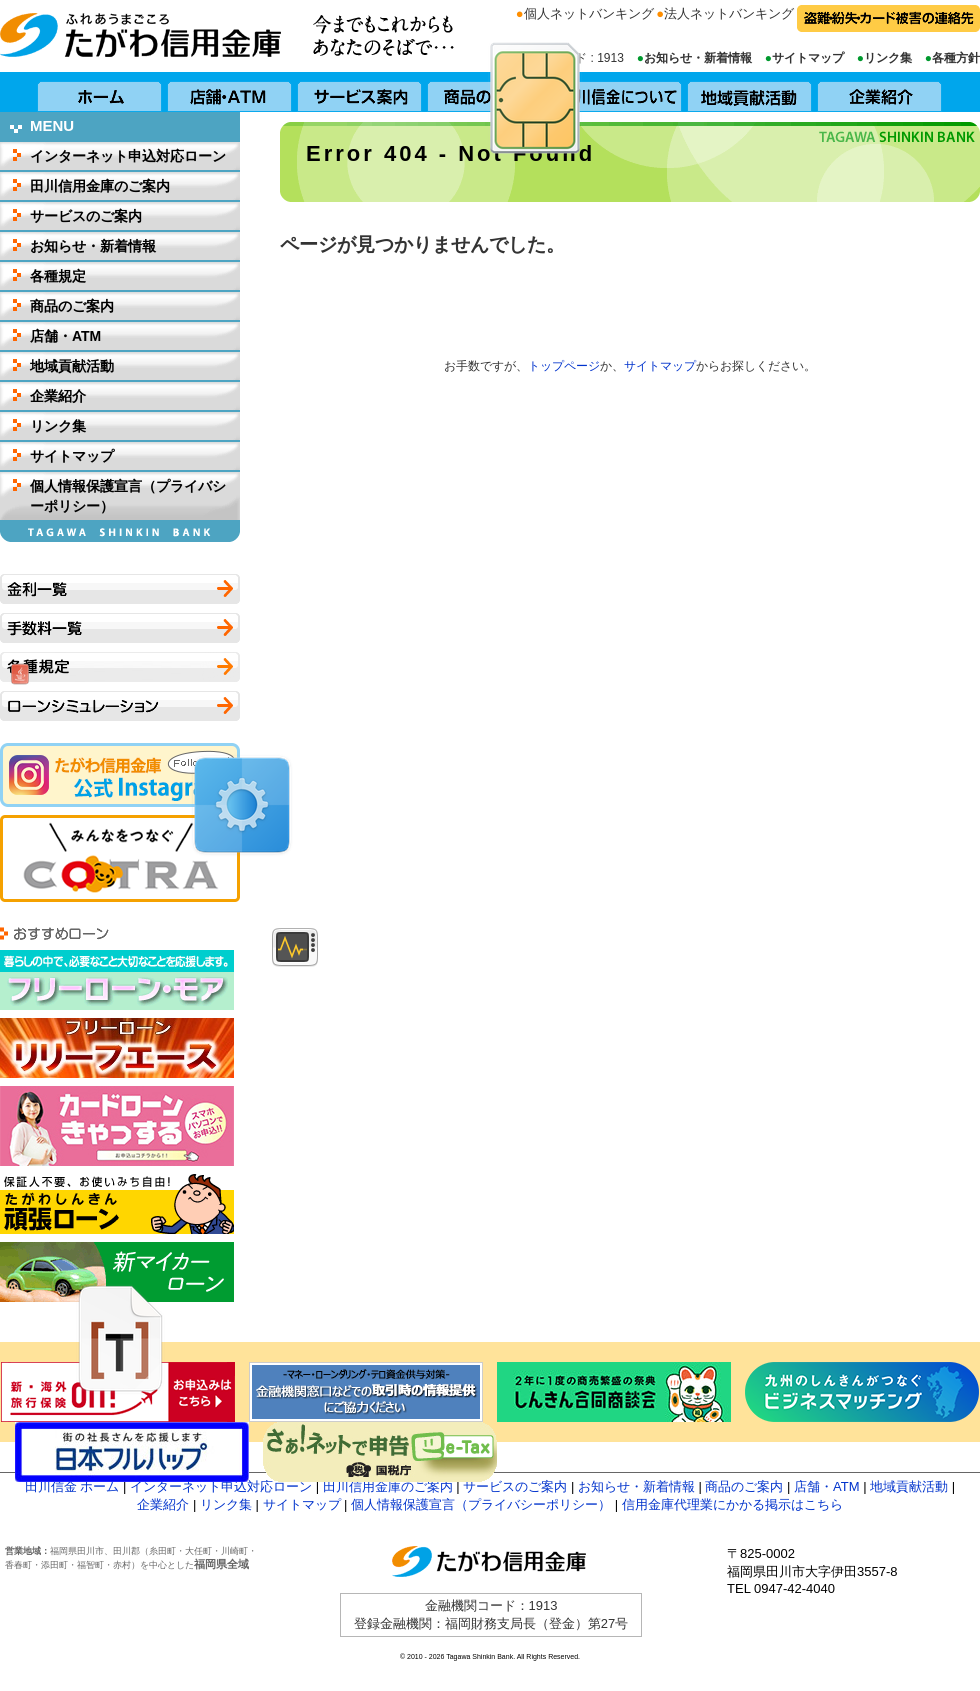 This screenshot has width=980, height=1691. Describe the element at coordinates (20, 674) in the screenshot. I see `indicates a java source code file` at that location.